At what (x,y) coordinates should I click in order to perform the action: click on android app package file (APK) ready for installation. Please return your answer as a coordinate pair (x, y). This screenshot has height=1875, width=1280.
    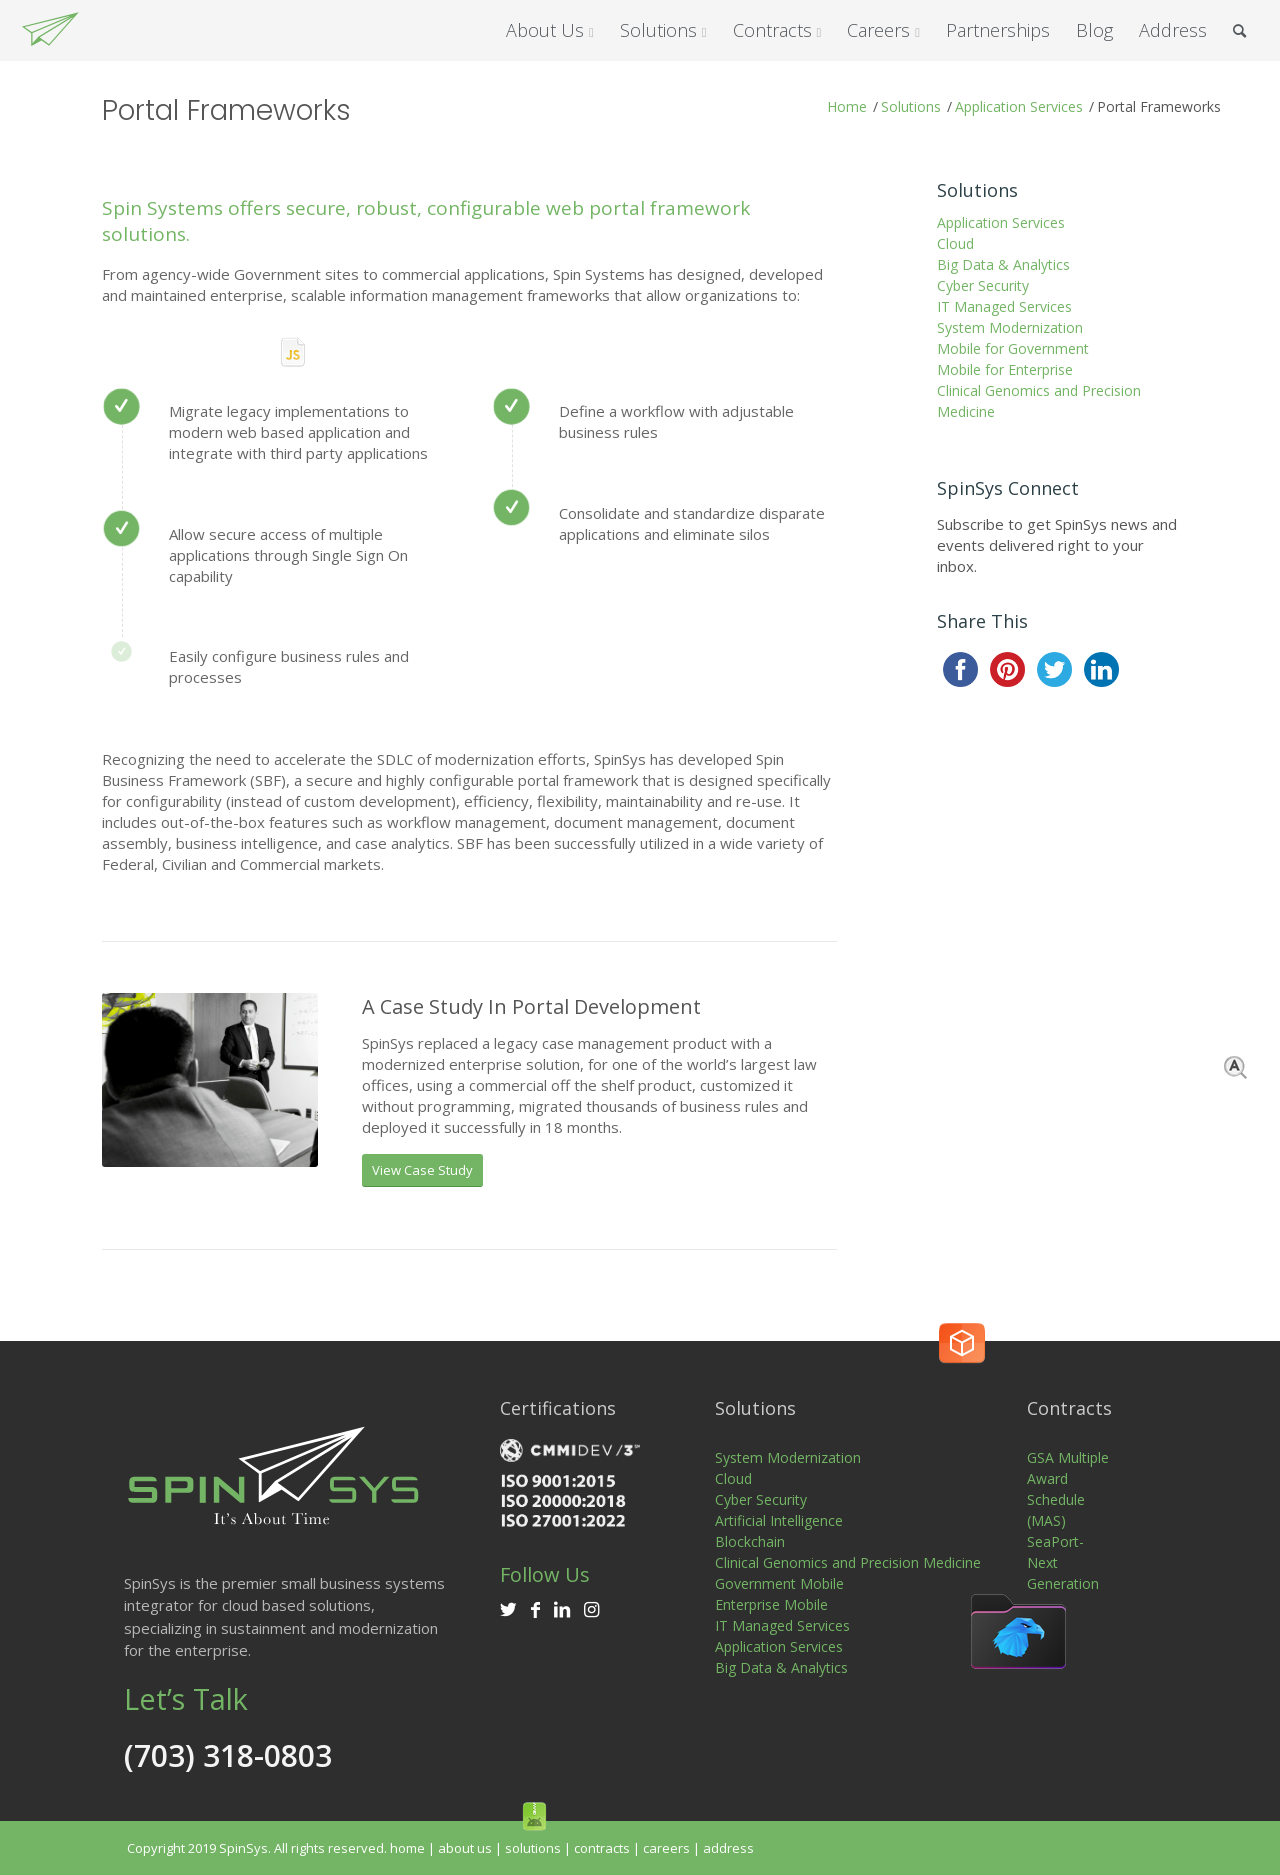
    Looking at the image, I should click on (534, 1816).